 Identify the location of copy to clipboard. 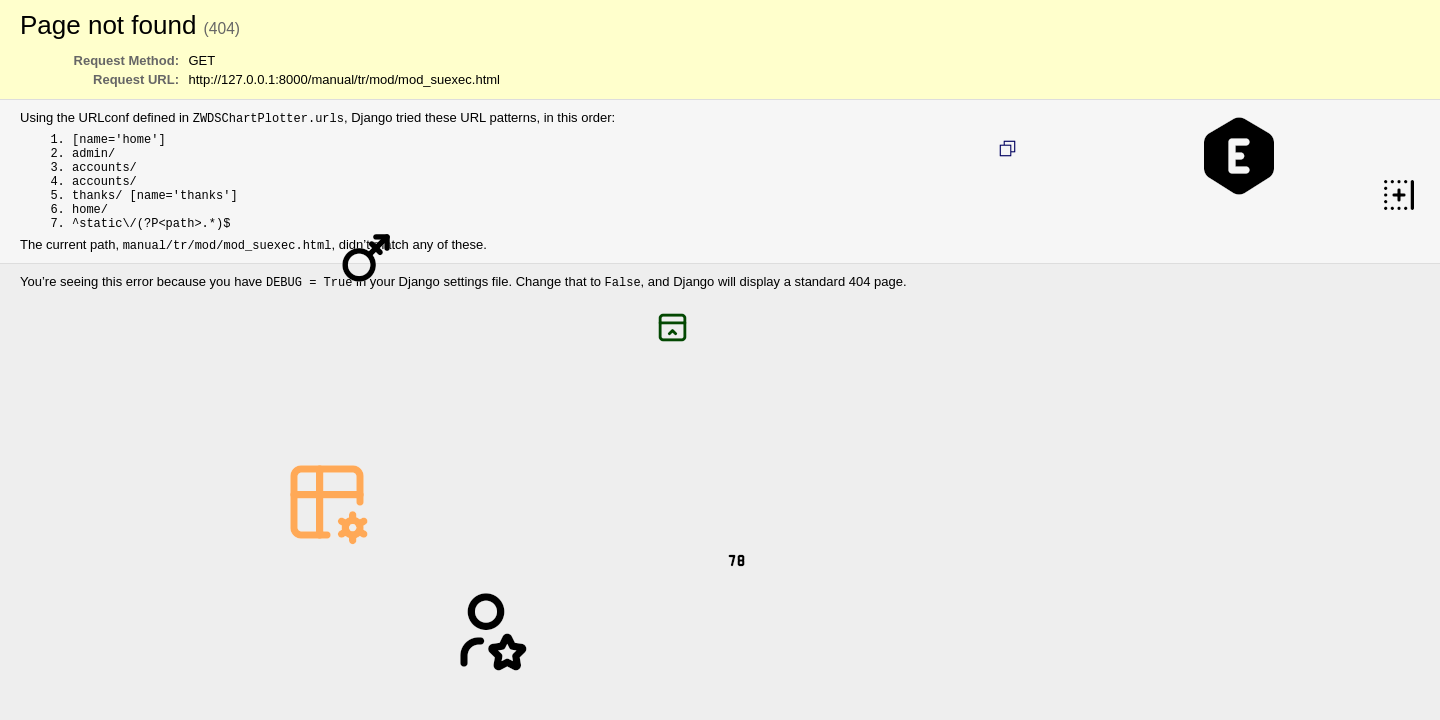
(1007, 148).